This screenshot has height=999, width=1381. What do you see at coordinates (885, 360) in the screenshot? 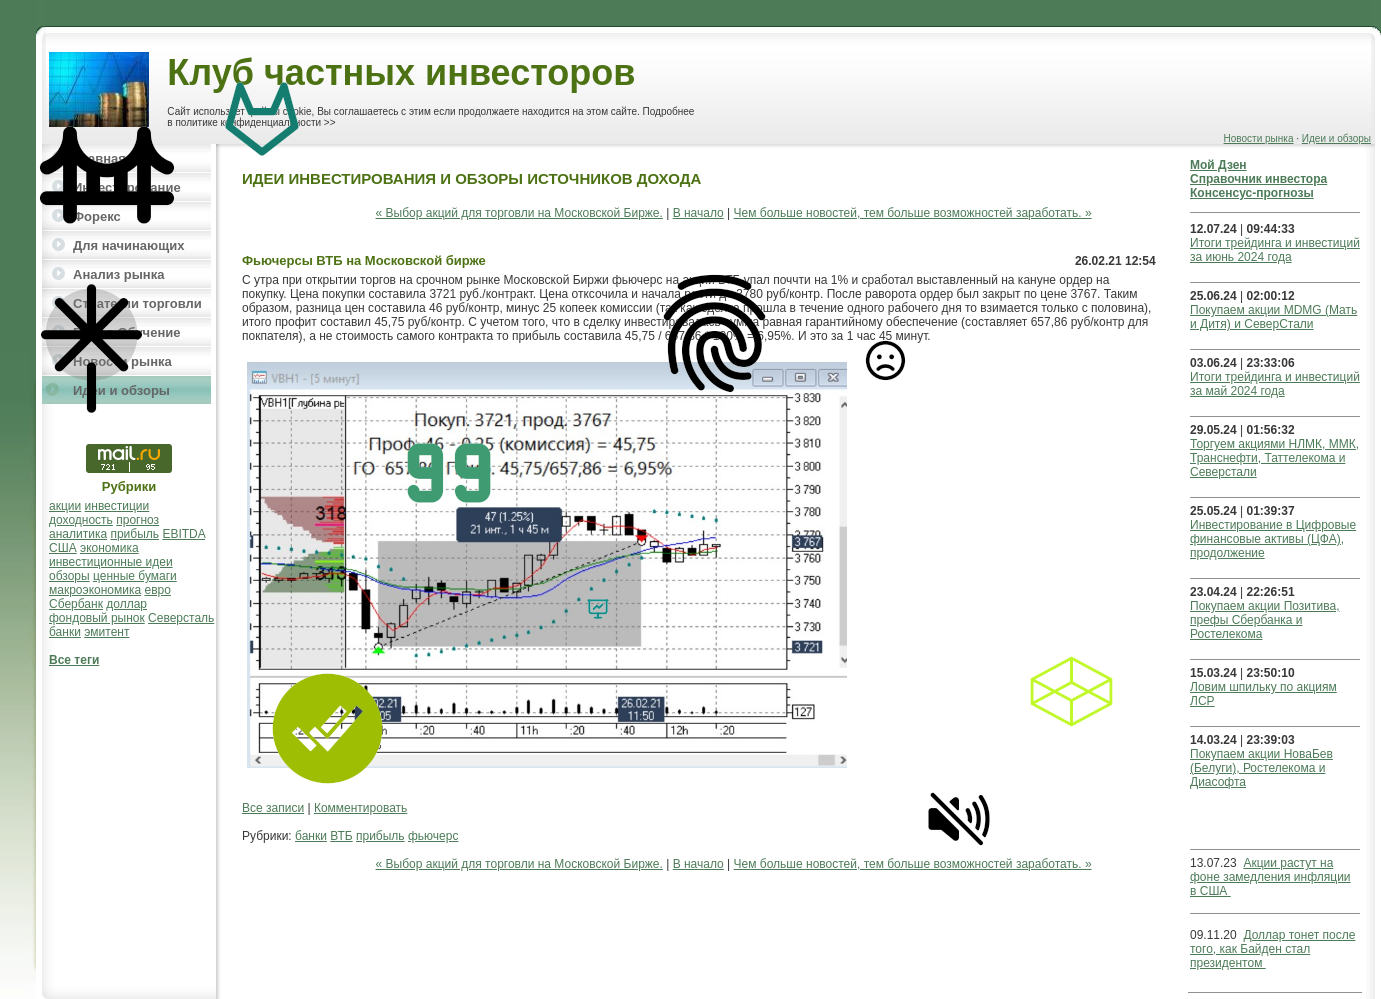
I see `indicate negative feedback or dissatisfaction` at bounding box center [885, 360].